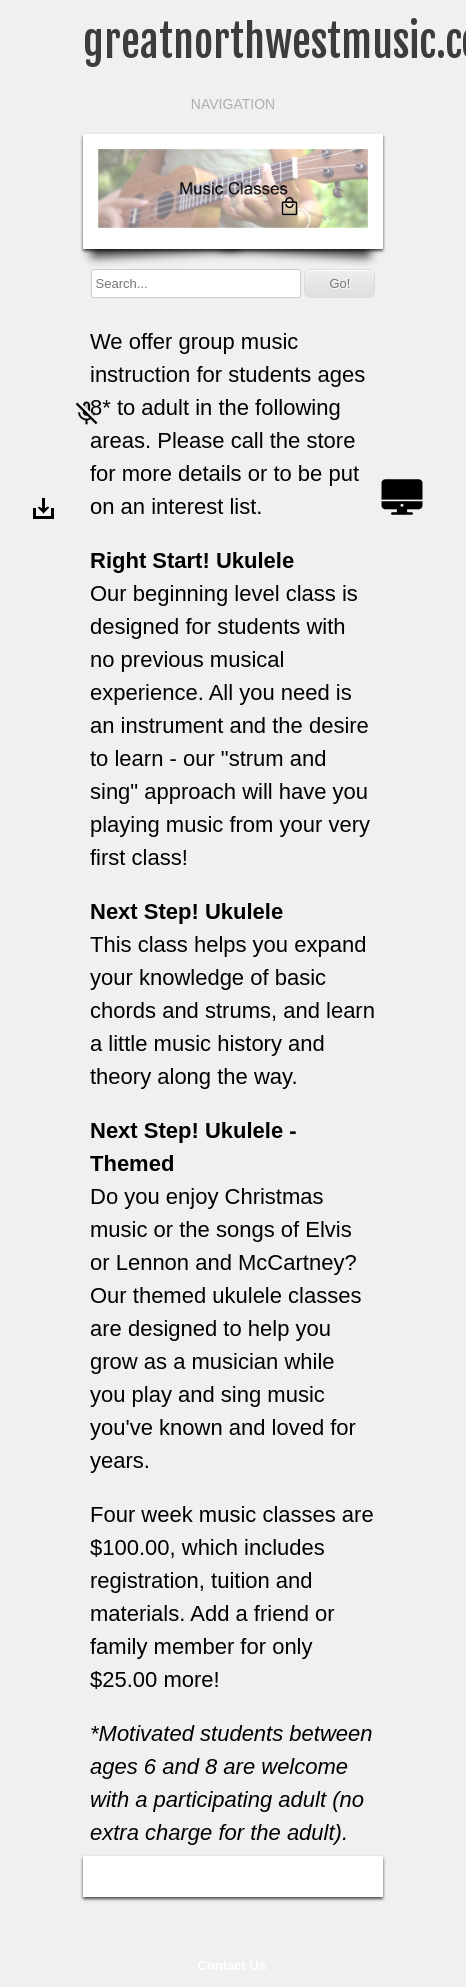 The image size is (466, 1987). Describe the element at coordinates (43, 508) in the screenshot. I see `download file to device` at that location.